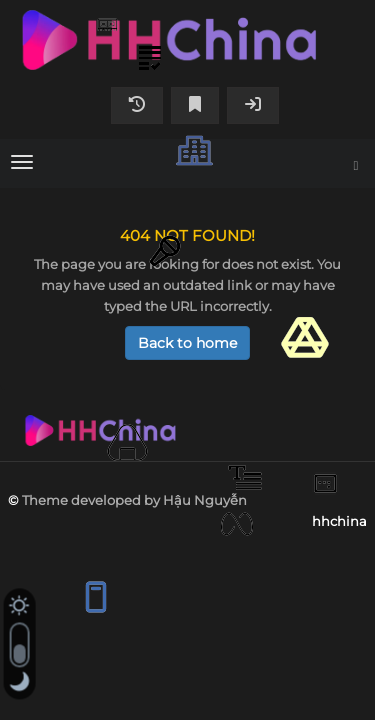 The image size is (375, 720). Describe the element at coordinates (325, 483) in the screenshot. I see `adjust image aspect ratio` at that location.